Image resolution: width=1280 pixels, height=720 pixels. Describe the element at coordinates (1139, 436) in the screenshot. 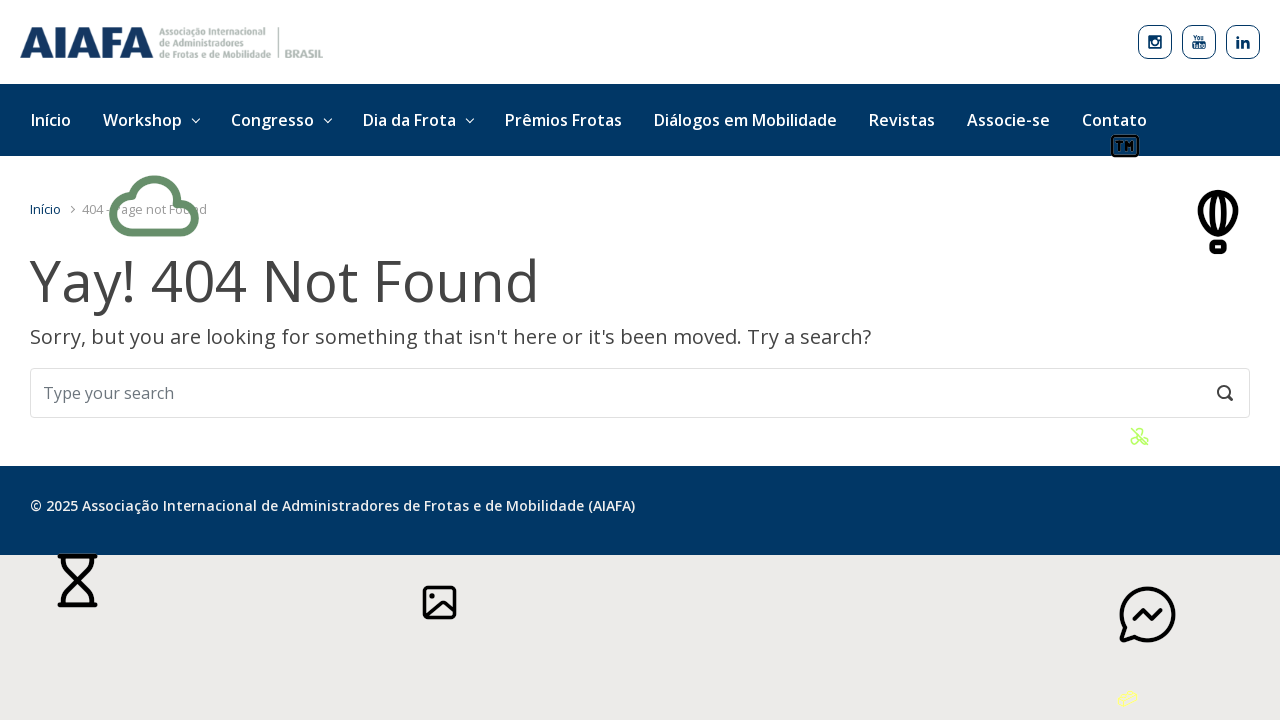

I see `disable propeller or fan function` at that location.